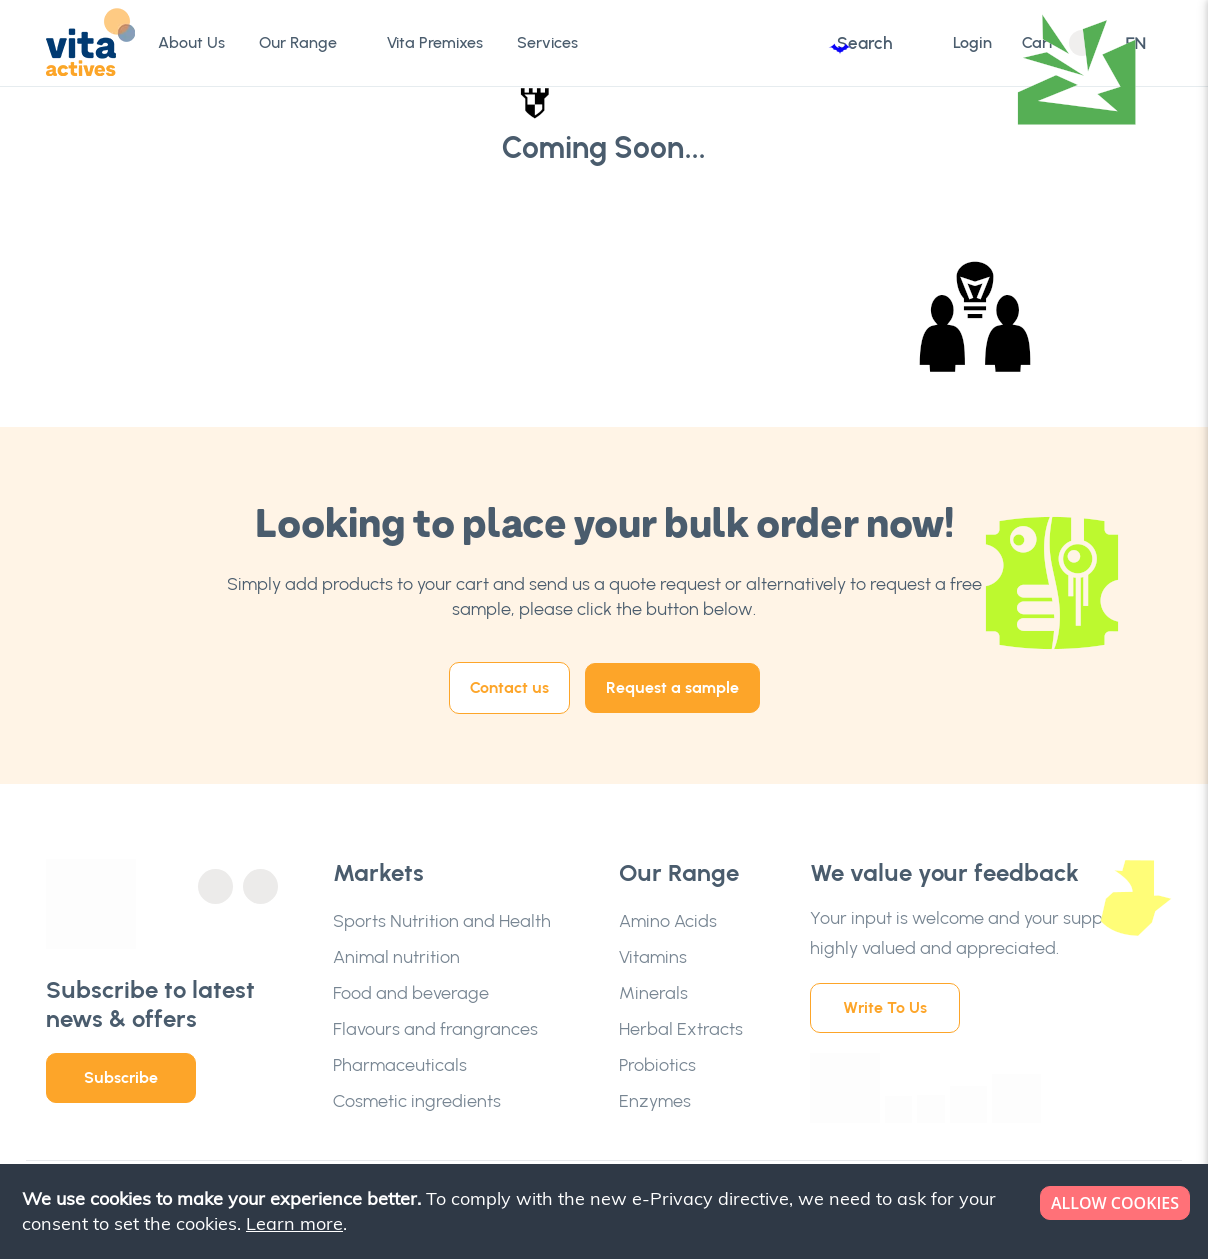 The height and width of the screenshot is (1259, 1208). I want to click on start a team brainstorming session, so click(975, 317).